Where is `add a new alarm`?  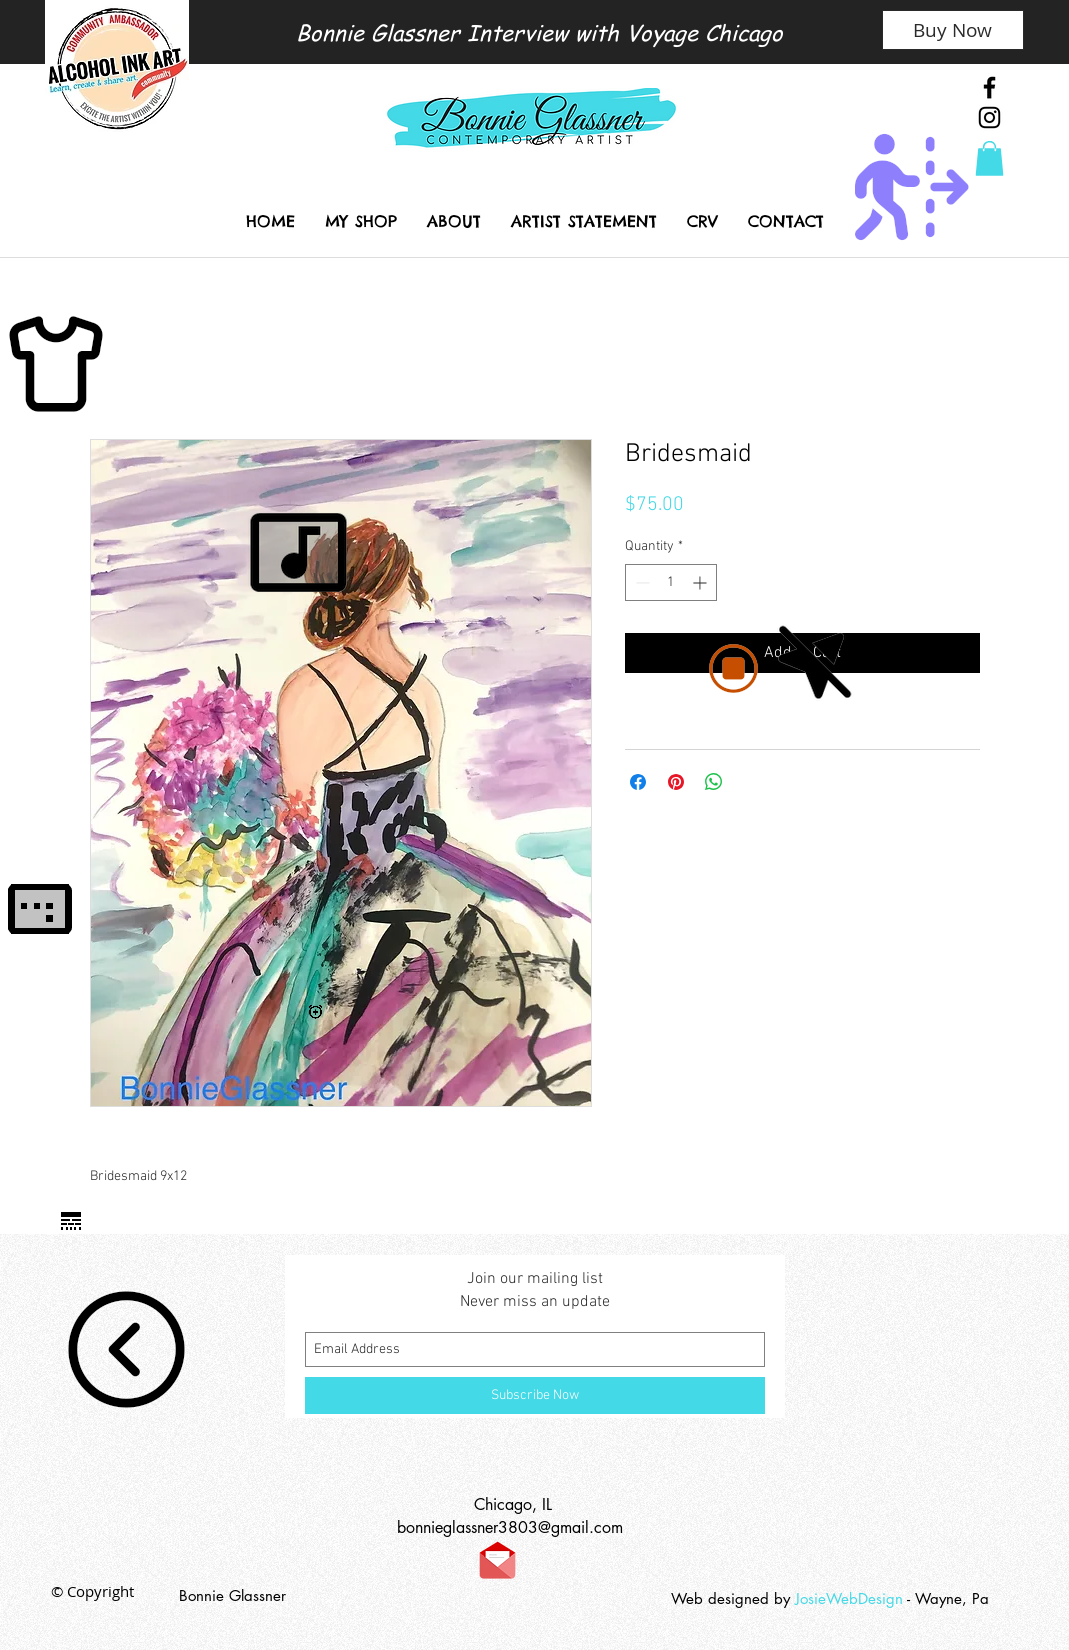 add a new alarm is located at coordinates (315, 1011).